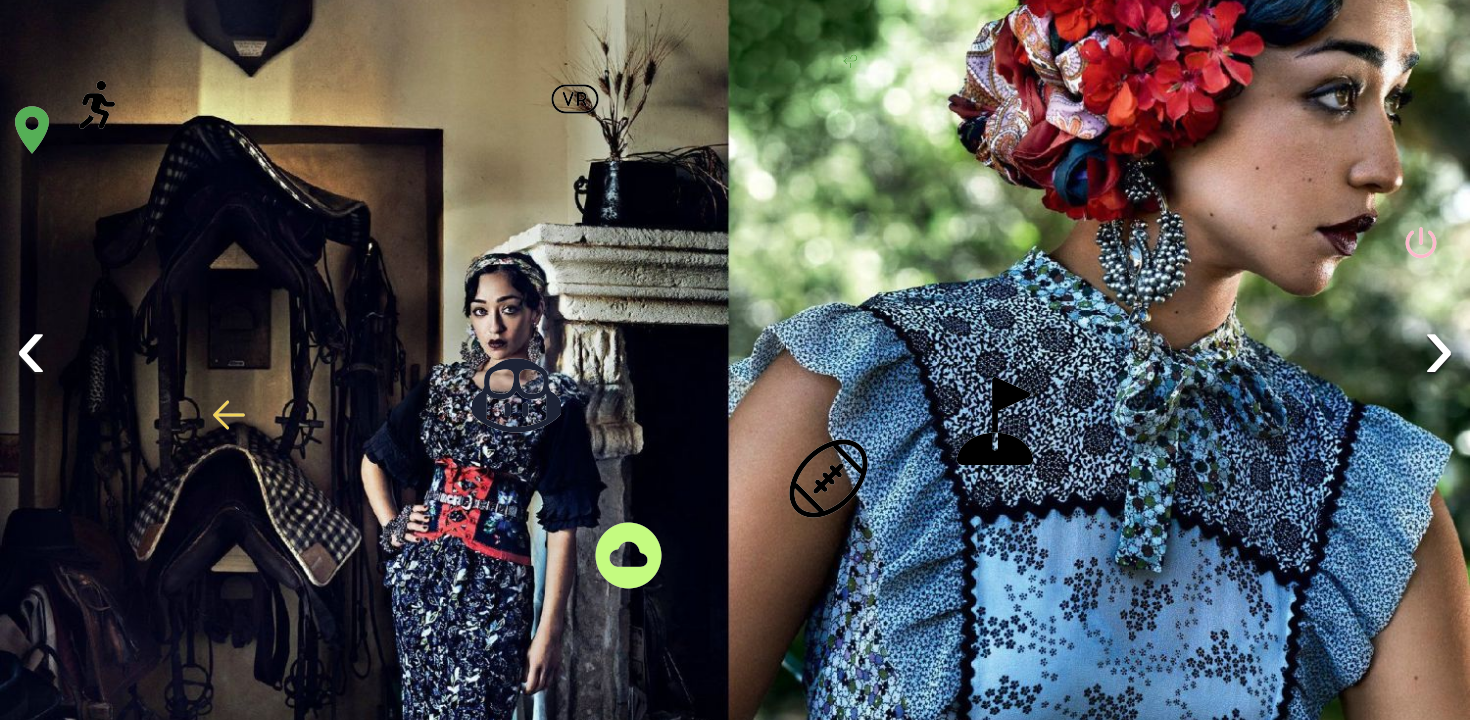 This screenshot has width=1470, height=720. What do you see at coordinates (628, 555) in the screenshot?
I see `access cloud storage` at bounding box center [628, 555].